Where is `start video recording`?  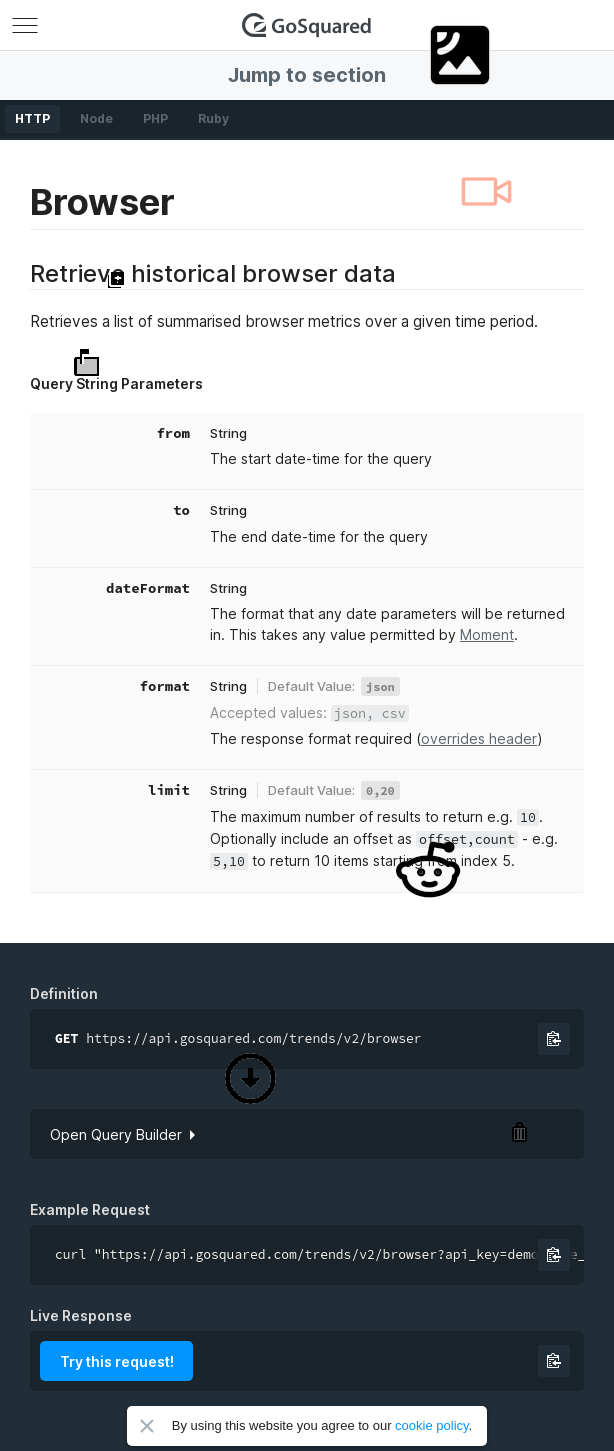
start video recording is located at coordinates (486, 191).